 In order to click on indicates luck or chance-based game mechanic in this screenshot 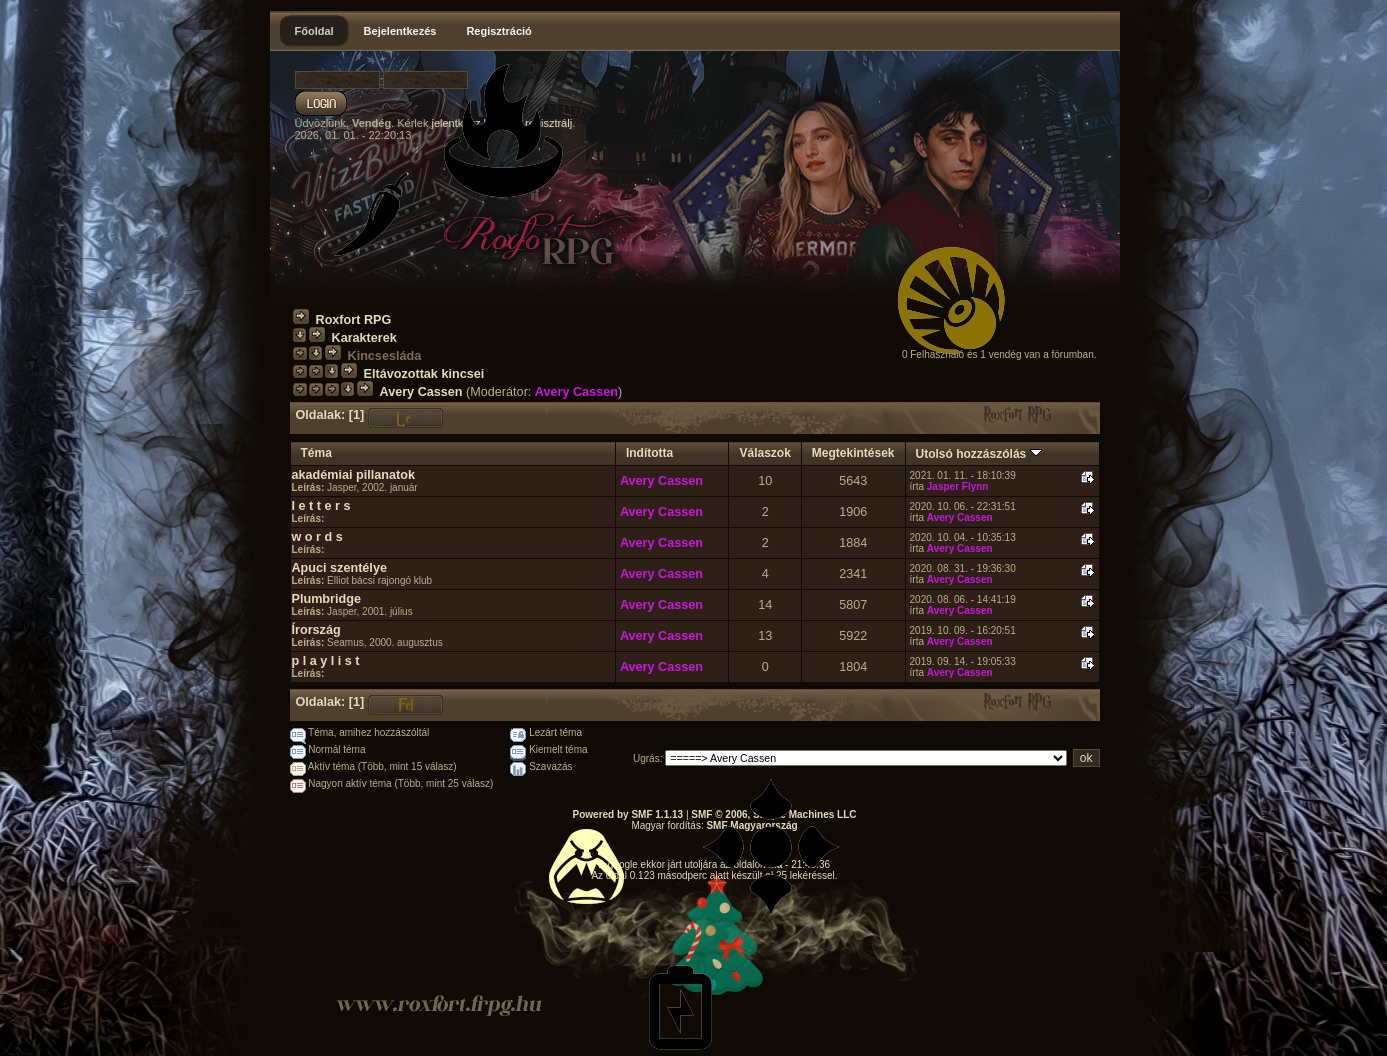, I will do `click(771, 847)`.